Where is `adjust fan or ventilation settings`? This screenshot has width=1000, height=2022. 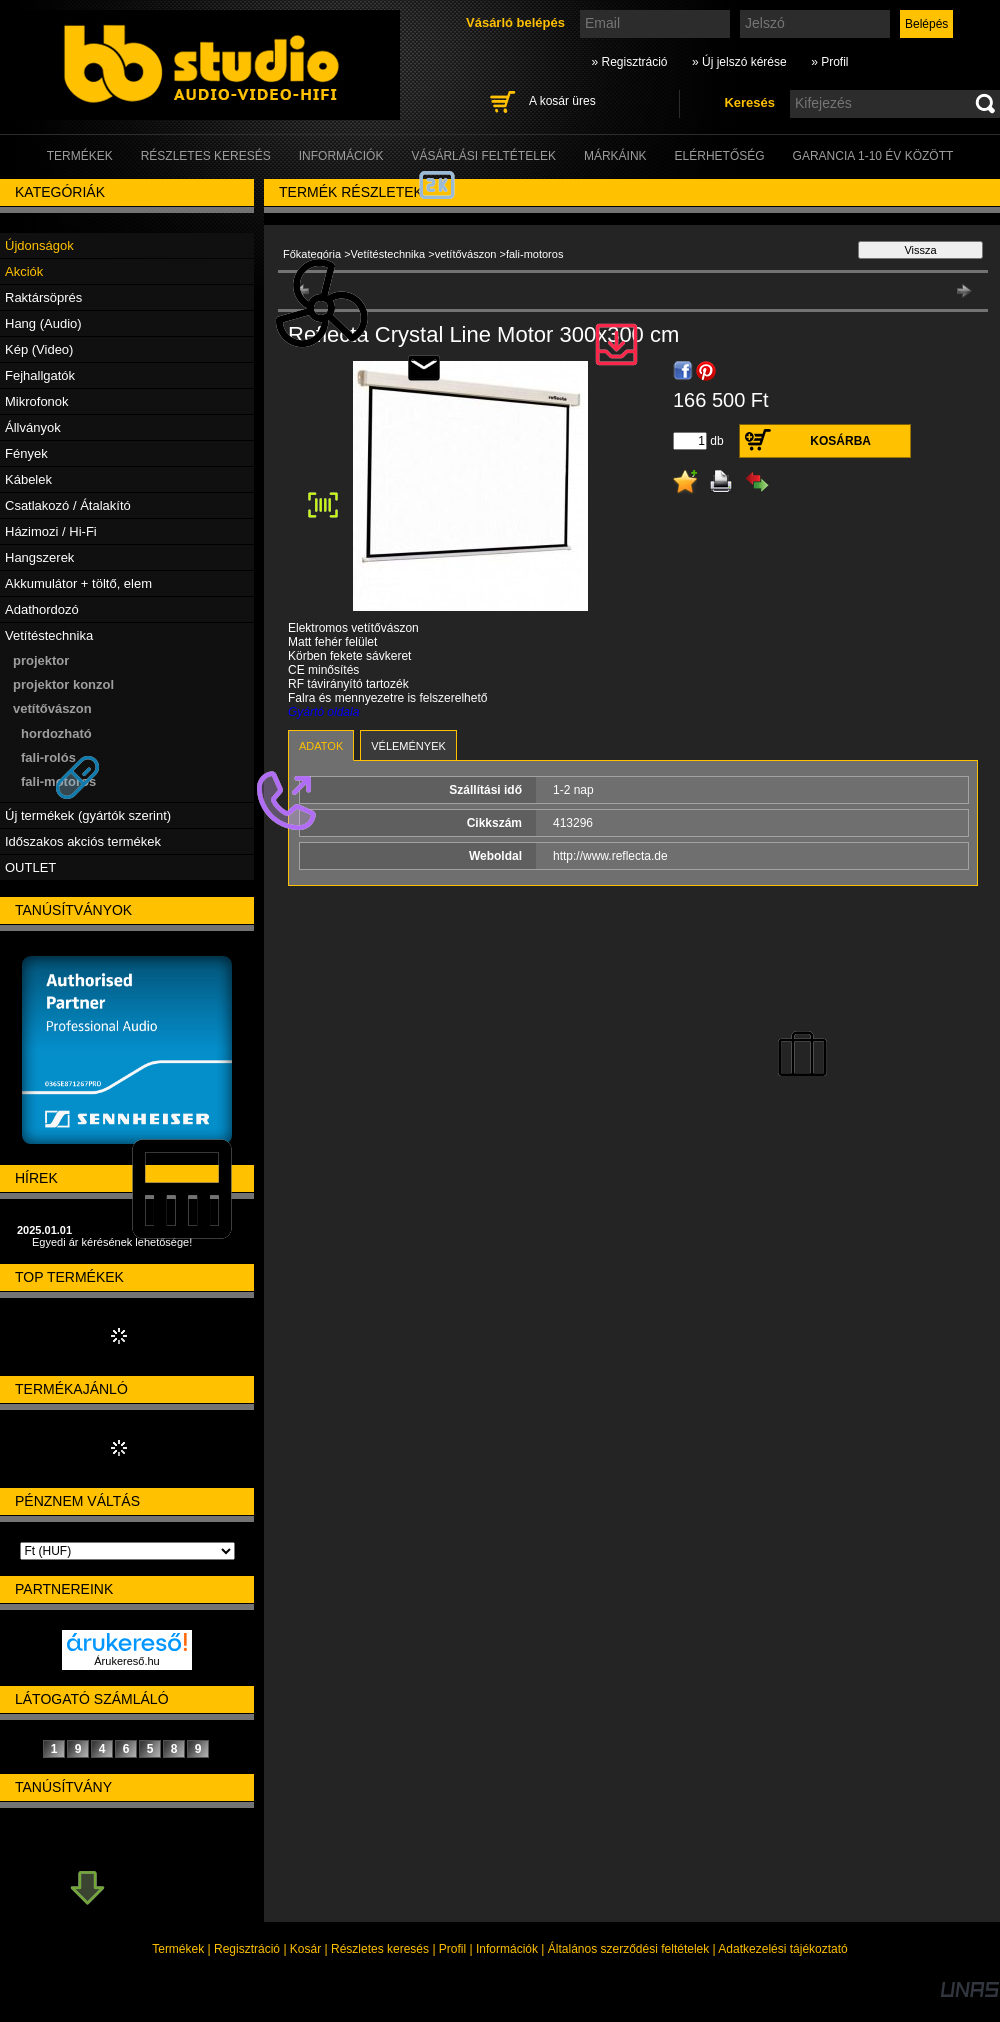 adjust fan or ventilation settings is located at coordinates (321, 308).